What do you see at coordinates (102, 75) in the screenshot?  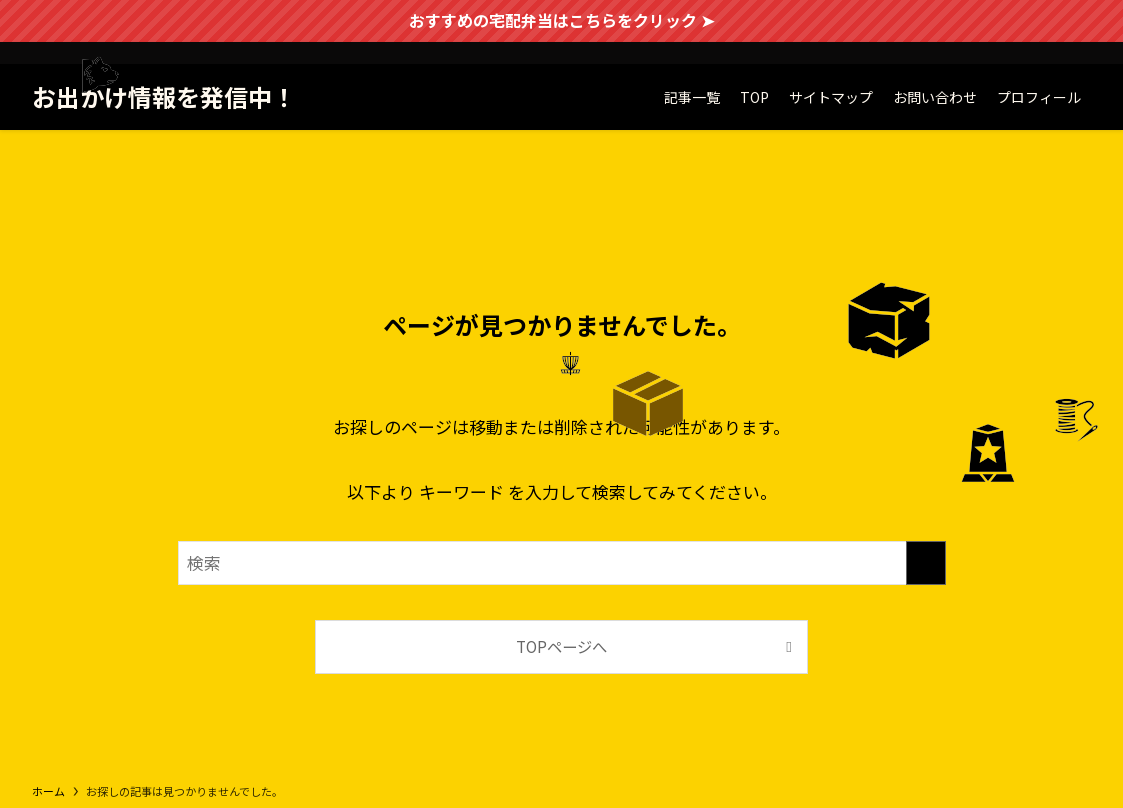 I see `access bear or wildlife-related content in a game` at bounding box center [102, 75].